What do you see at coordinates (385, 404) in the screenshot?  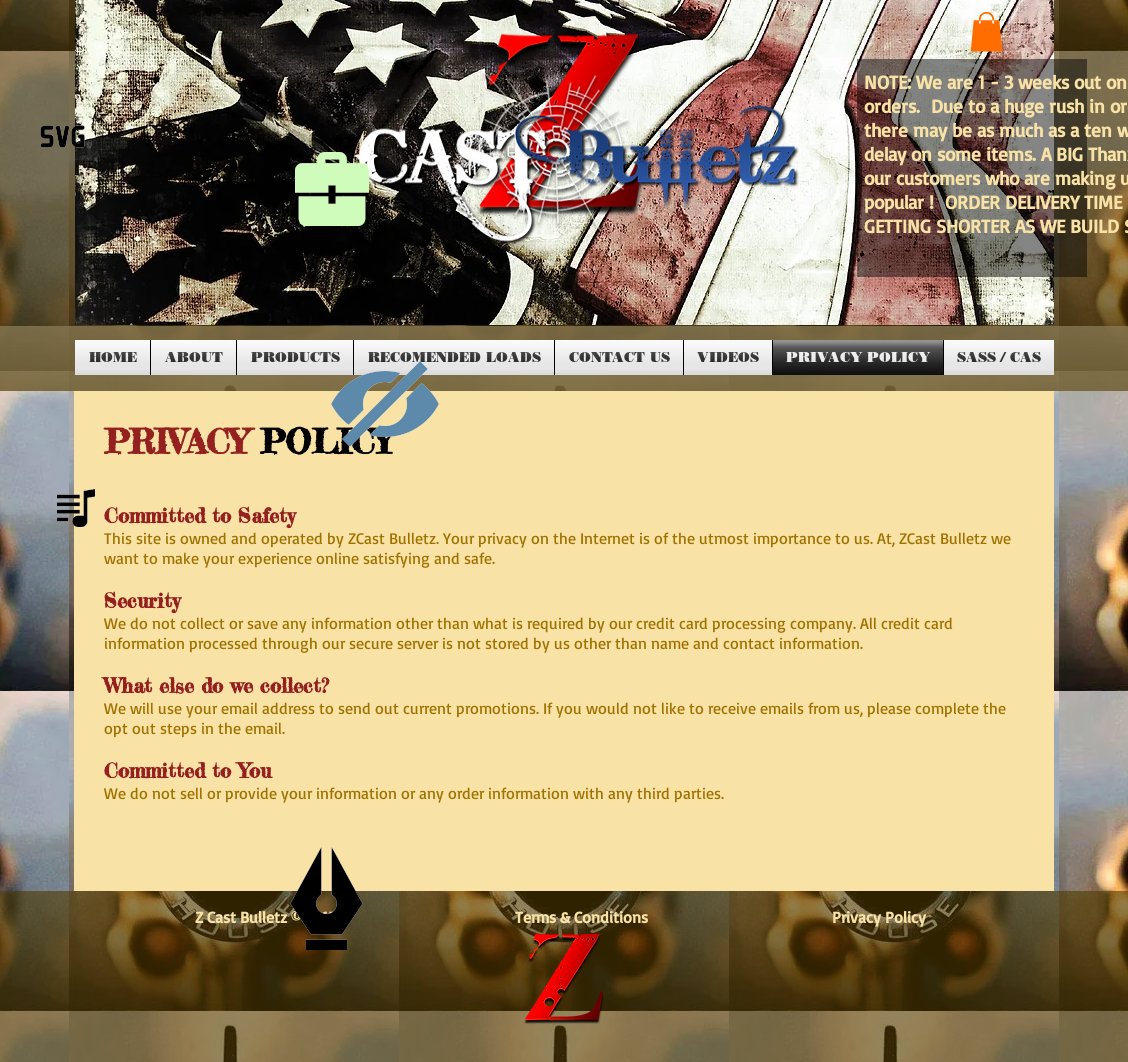 I see `hide password or sensitive content` at bounding box center [385, 404].